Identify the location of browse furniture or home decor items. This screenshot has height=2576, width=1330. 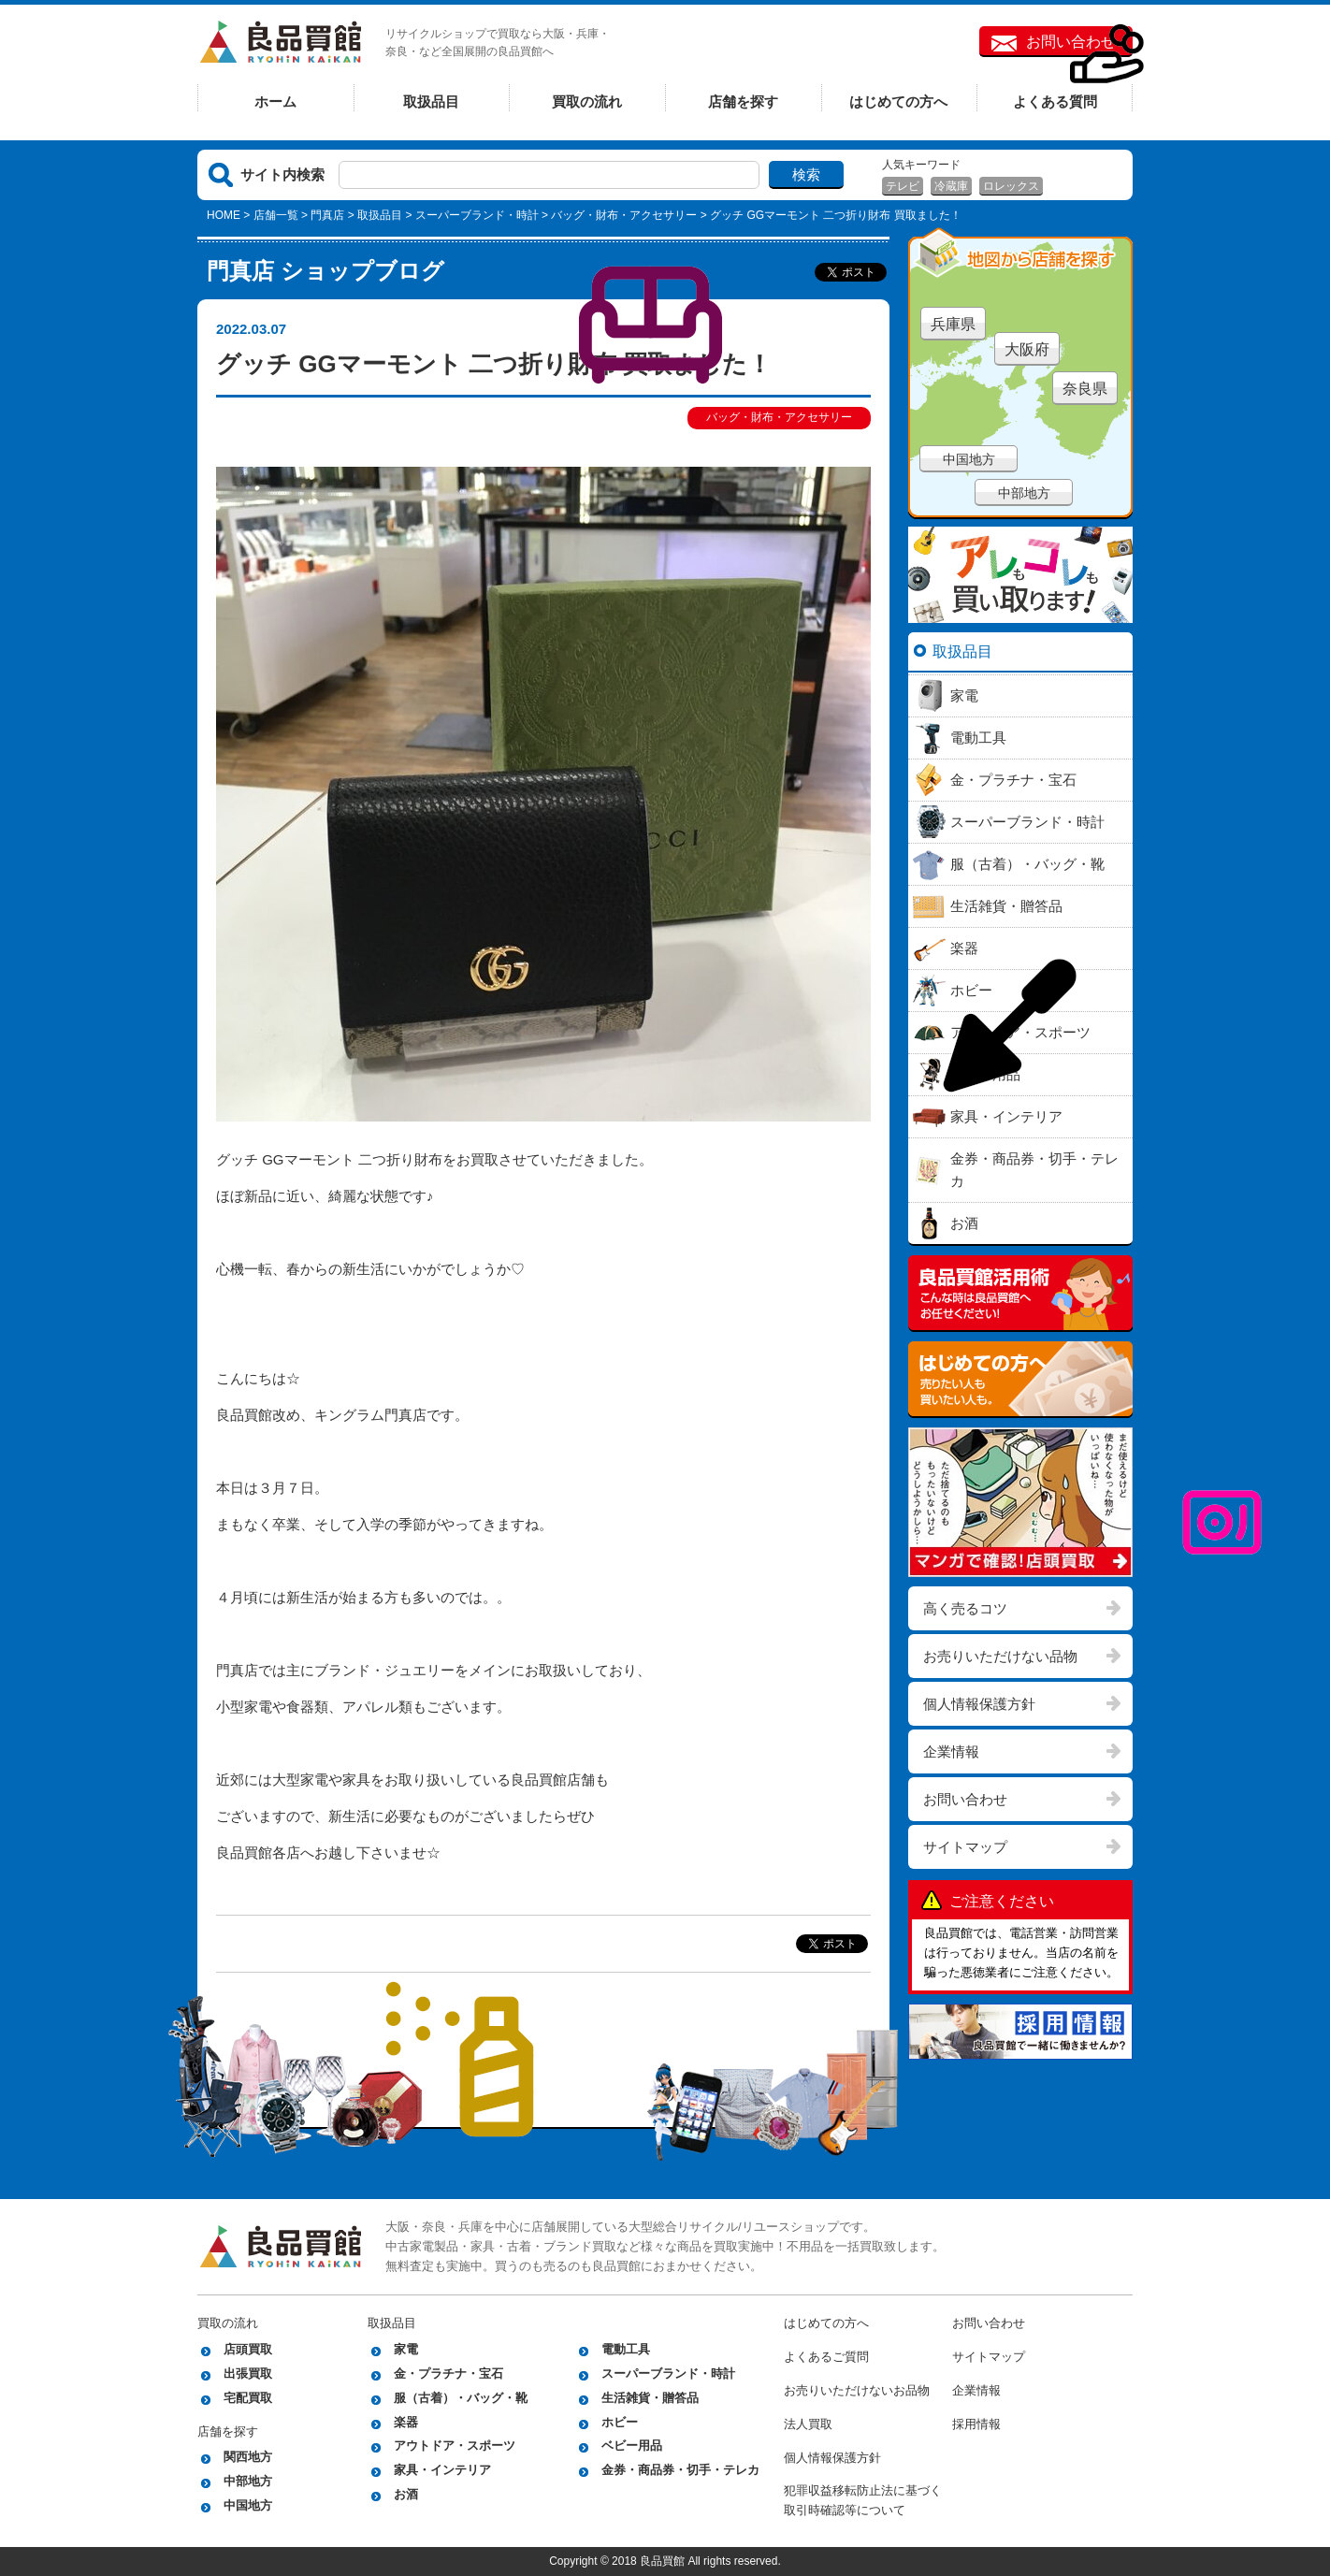
(650, 325).